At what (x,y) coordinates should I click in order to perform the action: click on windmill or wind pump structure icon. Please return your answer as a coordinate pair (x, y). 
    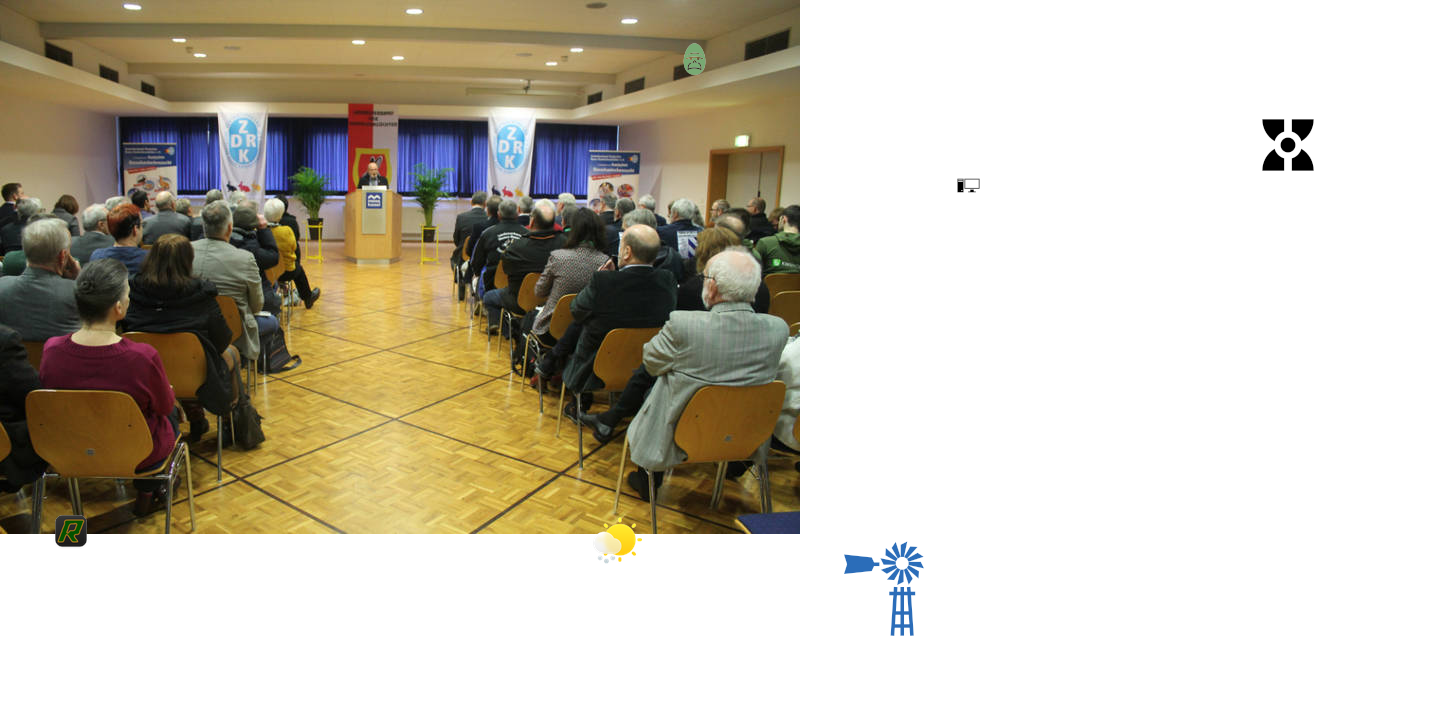
    Looking at the image, I should click on (884, 587).